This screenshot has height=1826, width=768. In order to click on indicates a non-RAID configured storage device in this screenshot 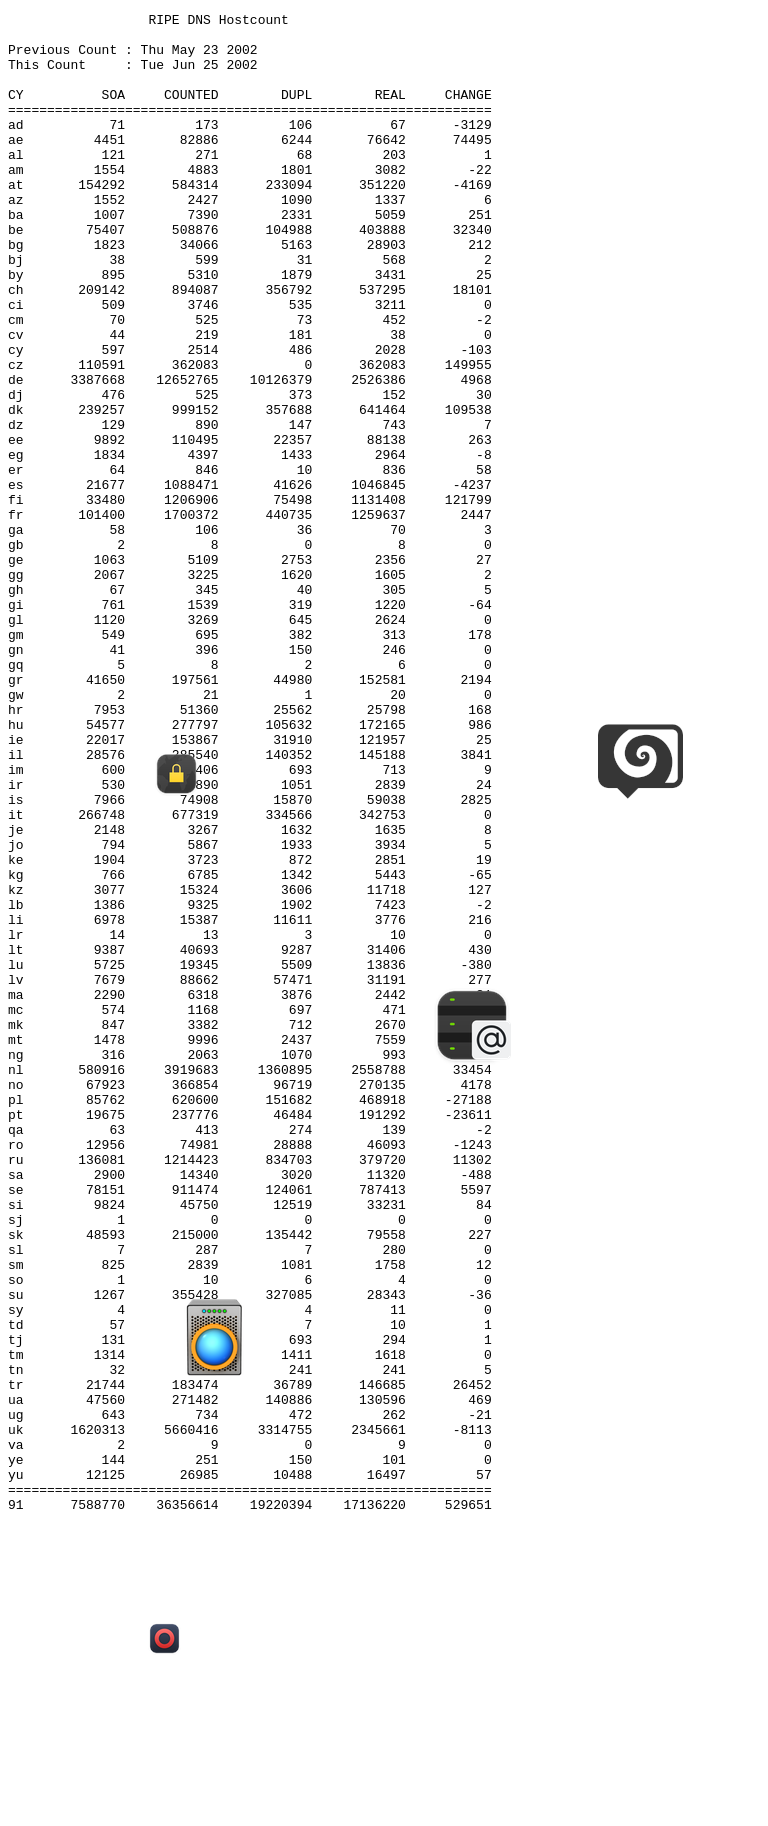, I will do `click(214, 1337)`.